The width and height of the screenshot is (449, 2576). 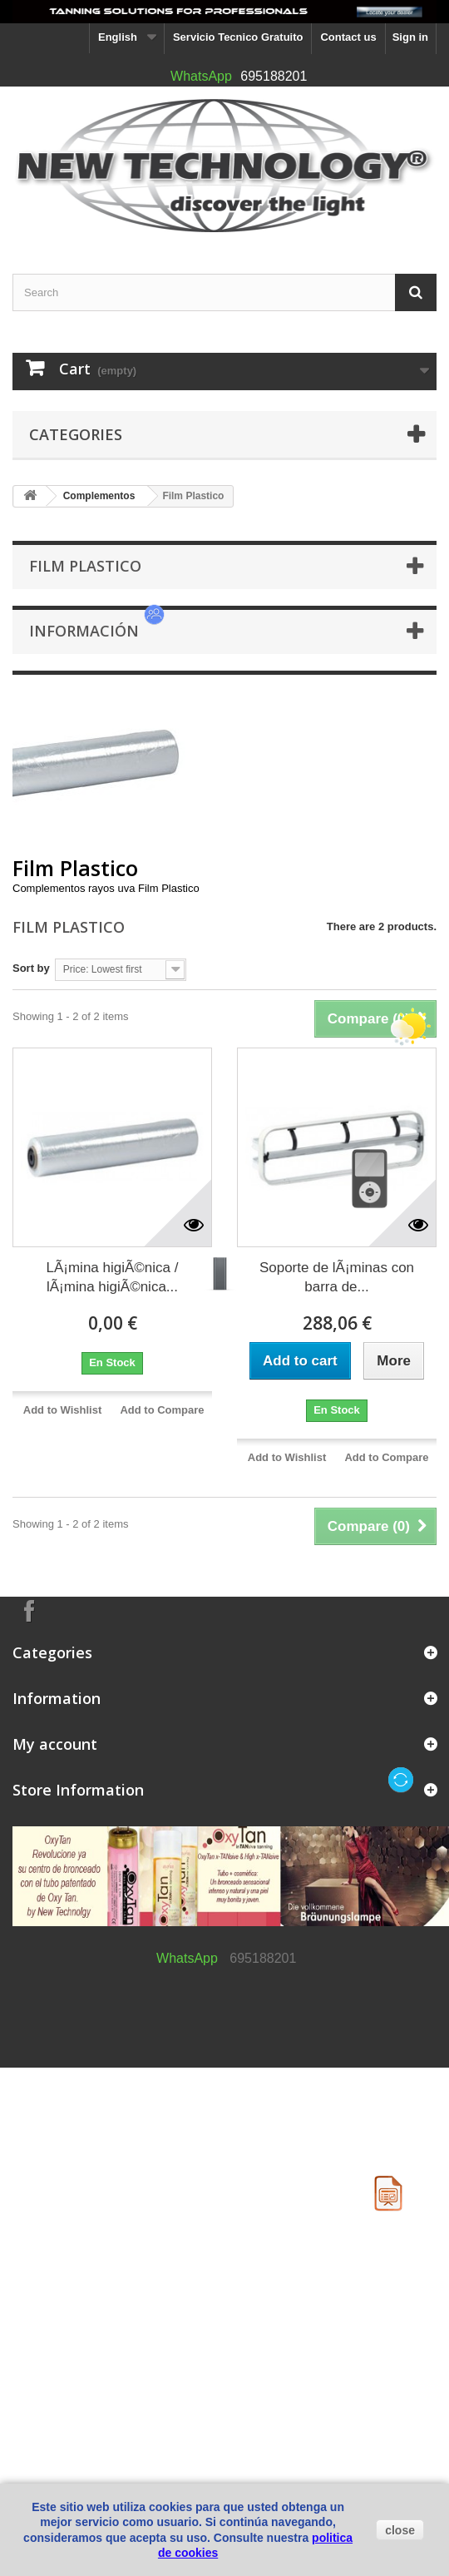 I want to click on indicates scattered snow showers during daytime, so click(x=411, y=1027).